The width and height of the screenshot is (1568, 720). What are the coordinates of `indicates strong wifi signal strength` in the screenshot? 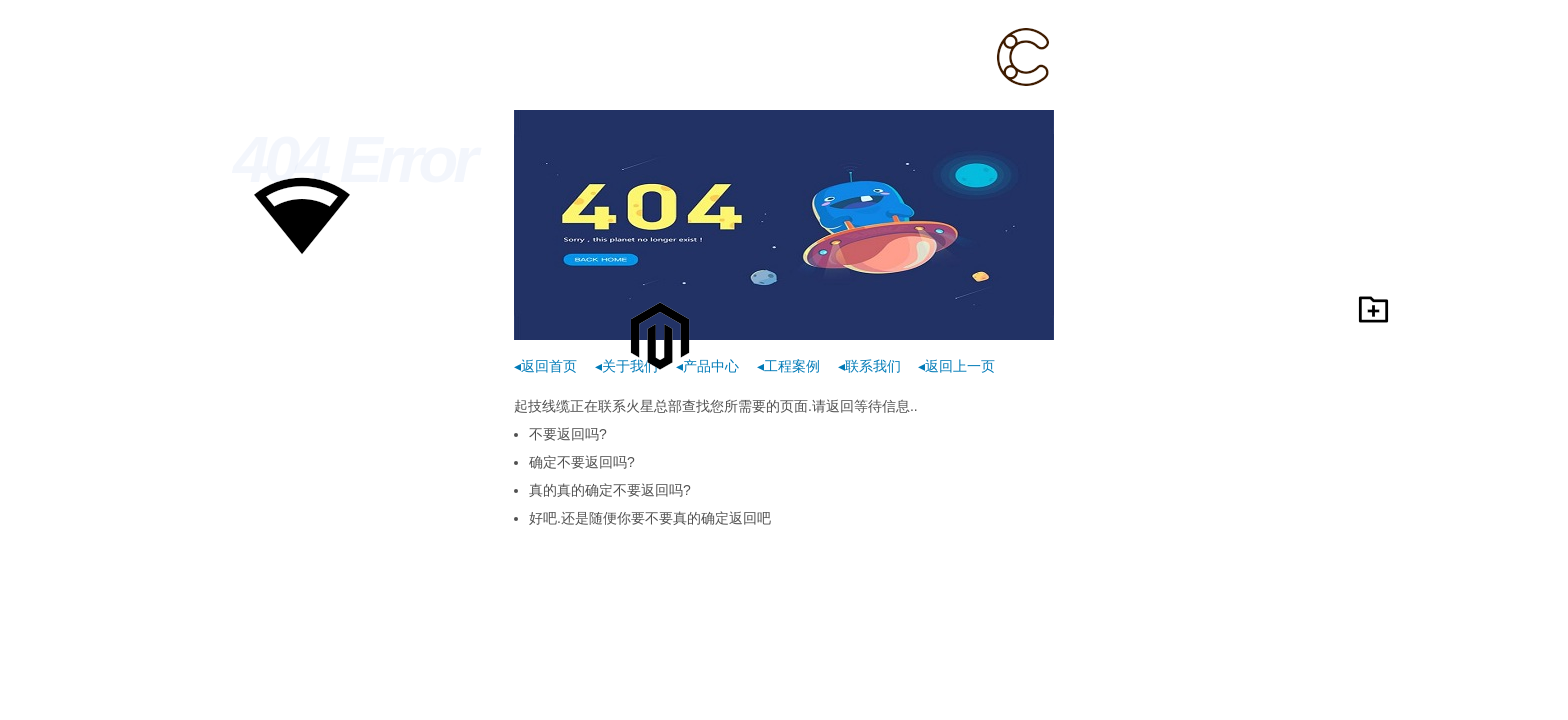 It's located at (302, 216).